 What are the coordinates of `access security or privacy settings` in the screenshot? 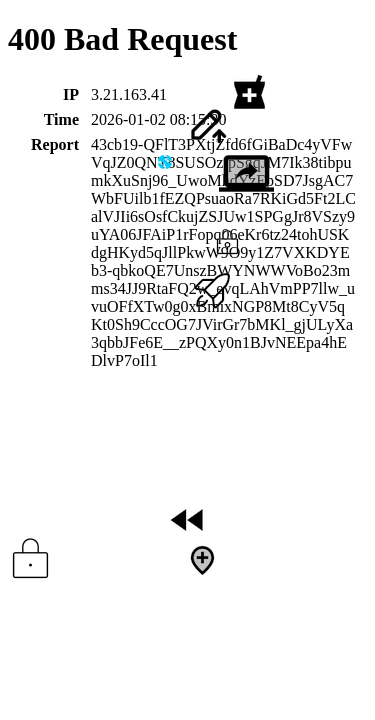 It's located at (227, 243).